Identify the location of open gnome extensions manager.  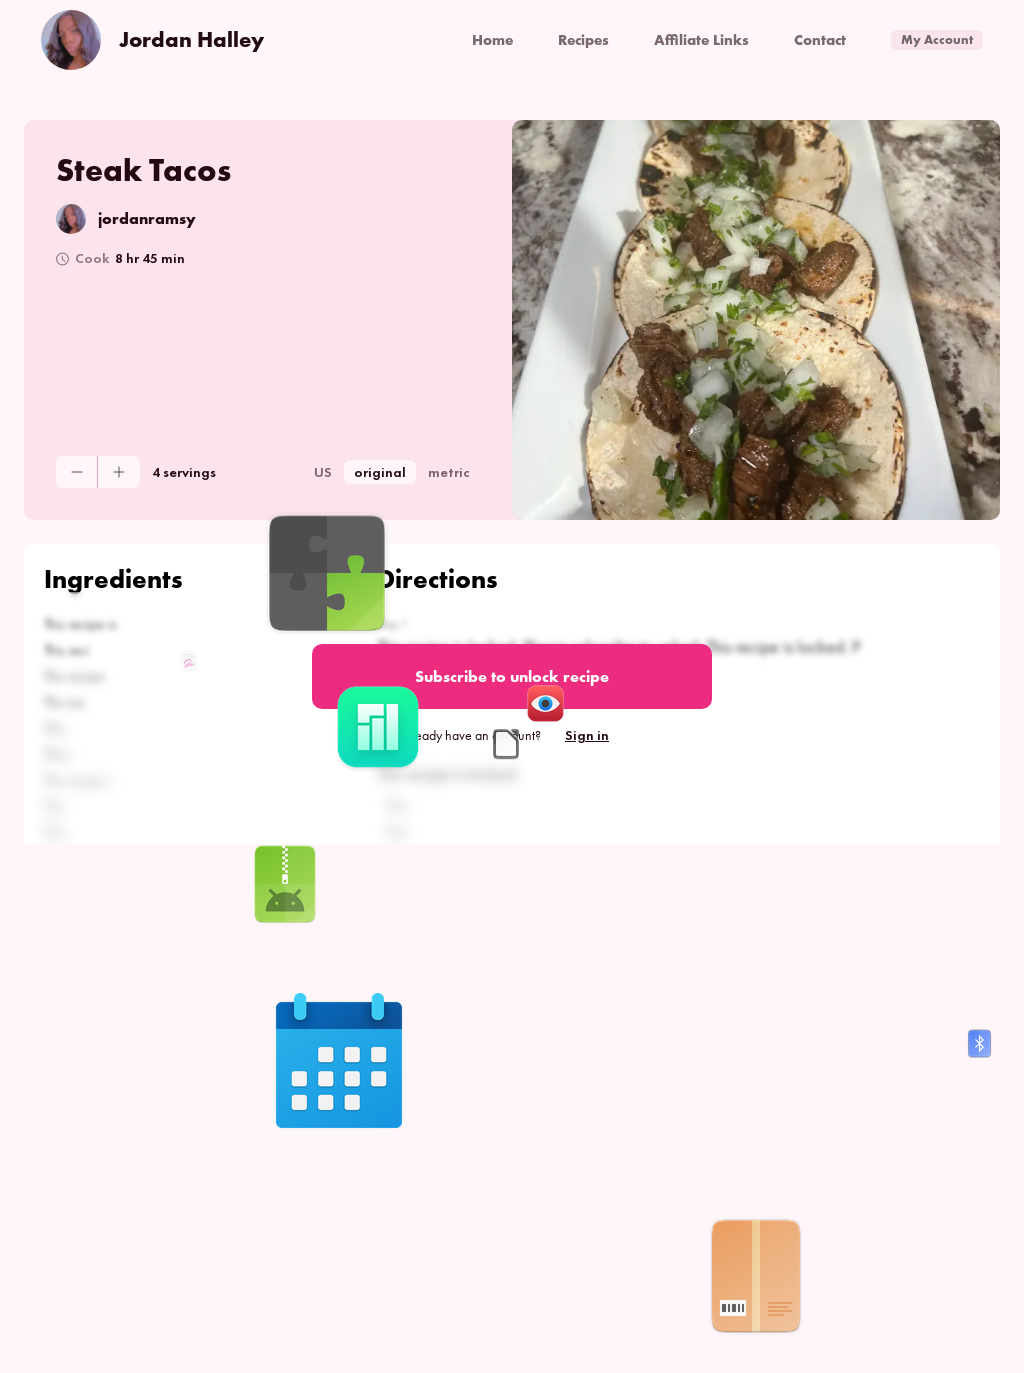
(327, 573).